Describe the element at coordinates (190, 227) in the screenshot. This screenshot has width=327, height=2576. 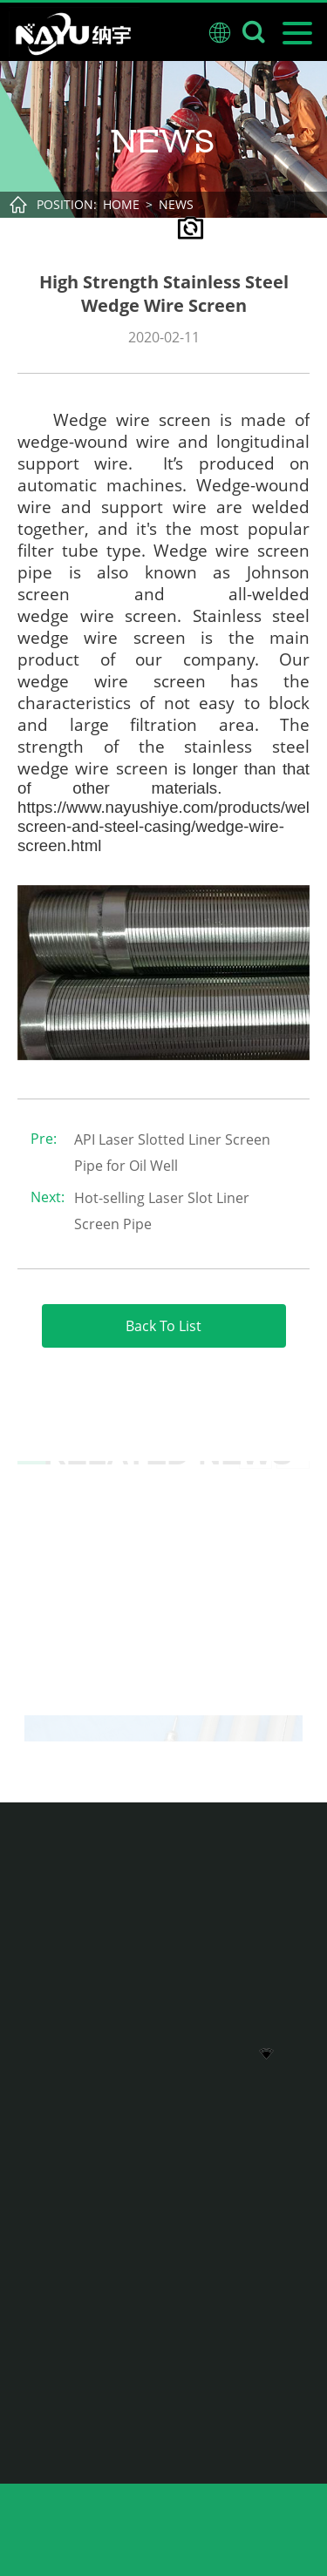
I see `switch between front and rear camera` at that location.